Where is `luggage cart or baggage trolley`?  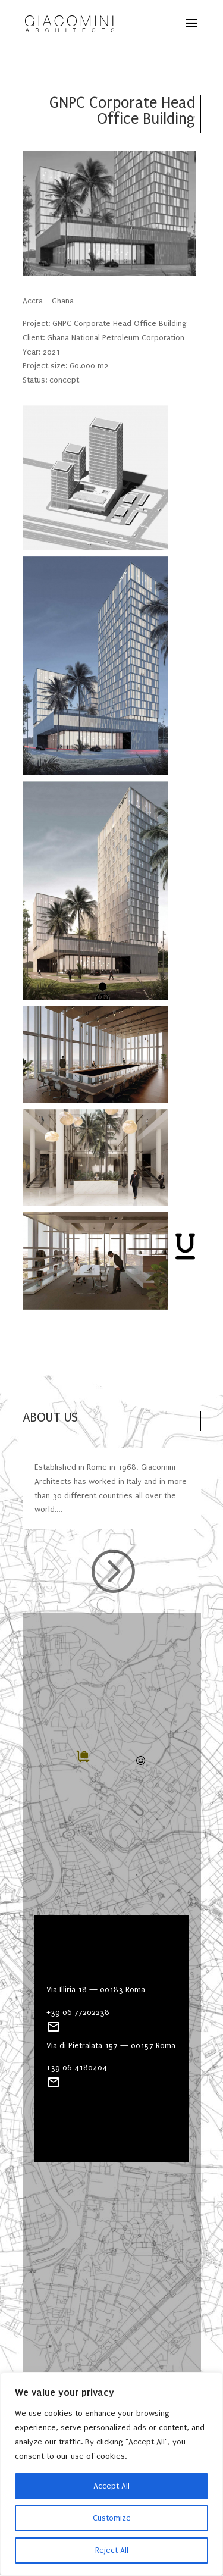 luggage cart or baggage trolley is located at coordinates (83, 1756).